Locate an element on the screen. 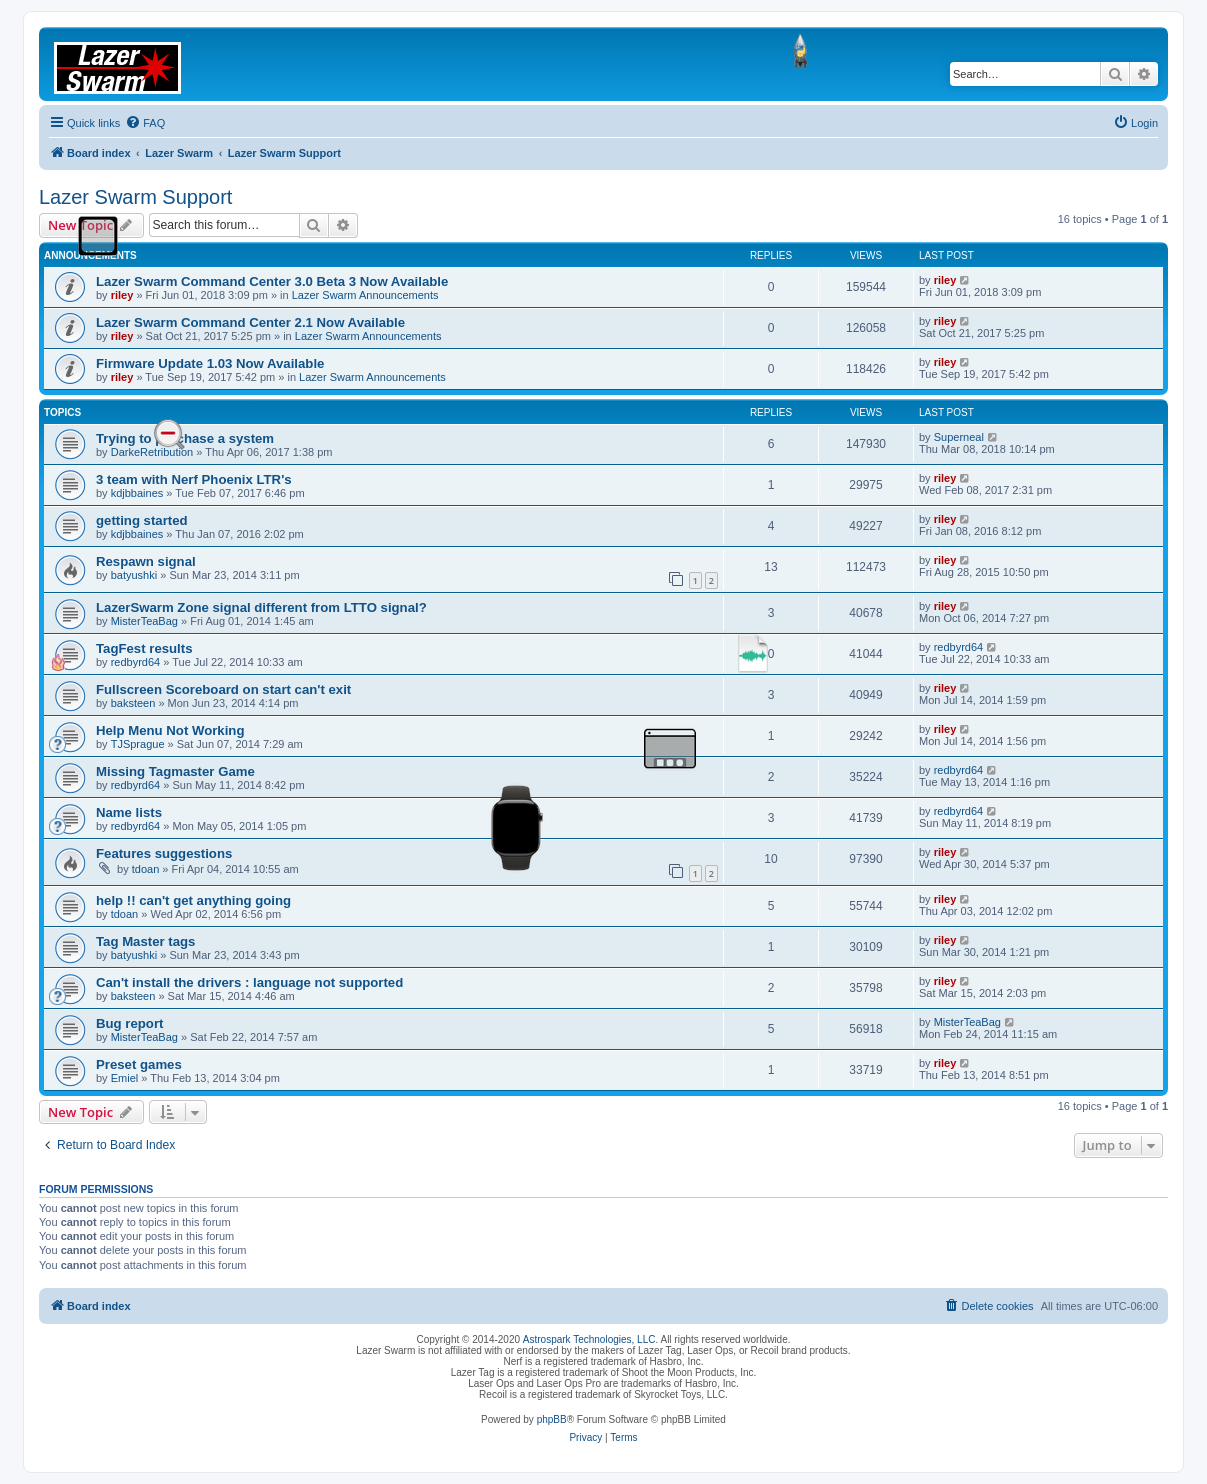  zoom out of the current view is located at coordinates (169, 434).